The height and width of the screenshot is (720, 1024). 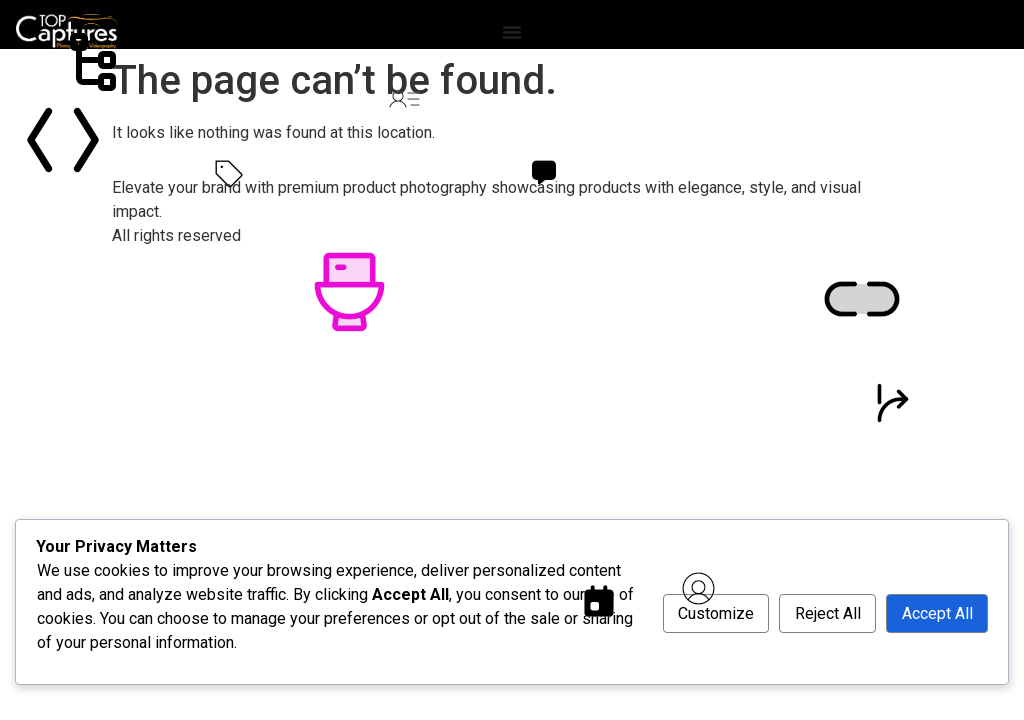 What do you see at coordinates (63, 140) in the screenshot?
I see `view or edit source code` at bounding box center [63, 140].